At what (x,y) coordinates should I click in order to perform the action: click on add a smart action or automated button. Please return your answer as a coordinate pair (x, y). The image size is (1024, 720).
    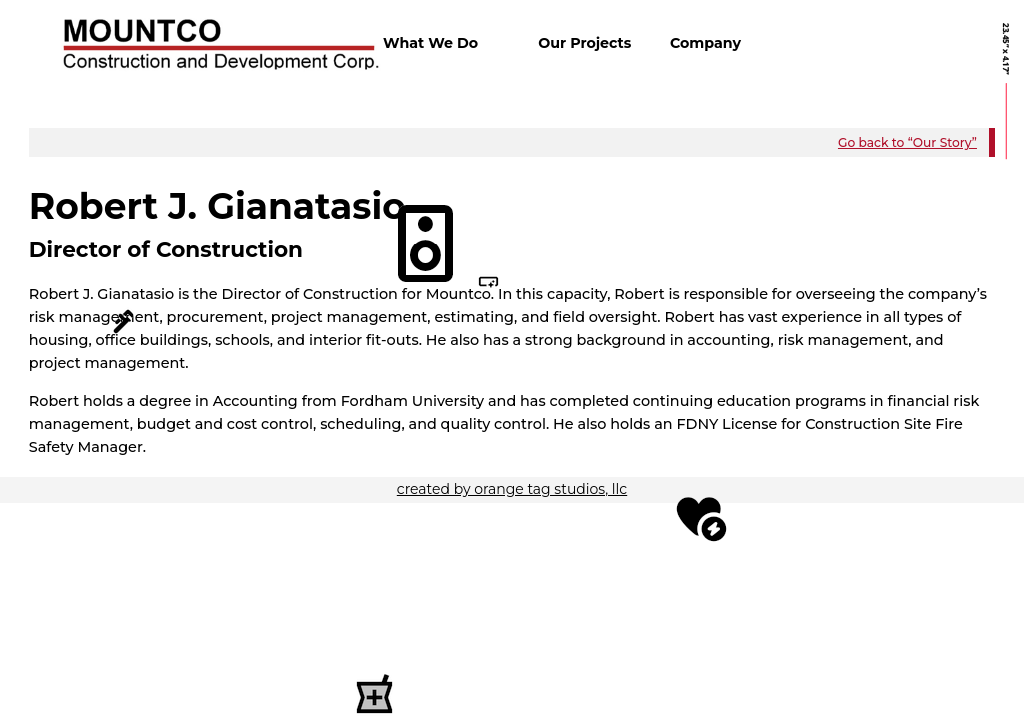
    Looking at the image, I should click on (488, 281).